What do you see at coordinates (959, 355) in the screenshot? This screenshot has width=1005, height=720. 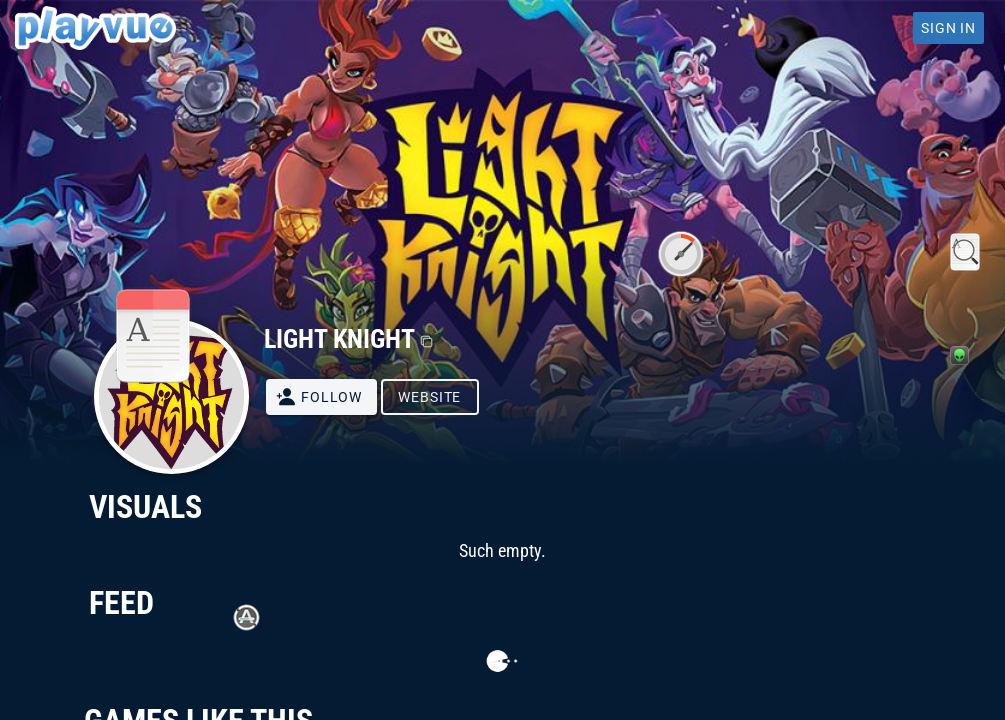 I see `launch alien arena game` at bounding box center [959, 355].